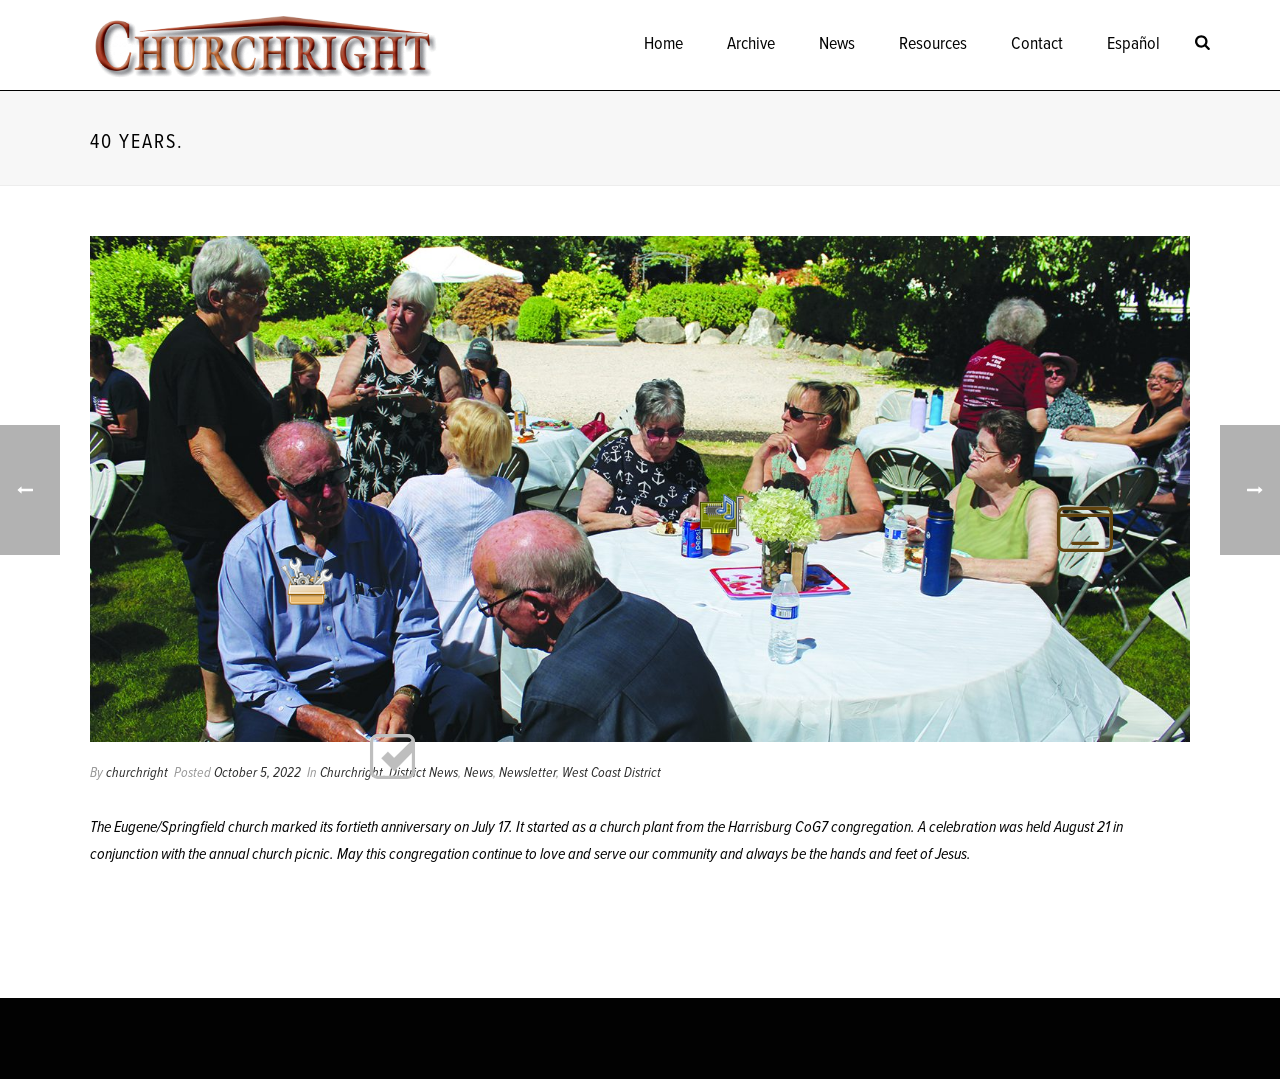  I want to click on access additional system preferences, so click(307, 583).